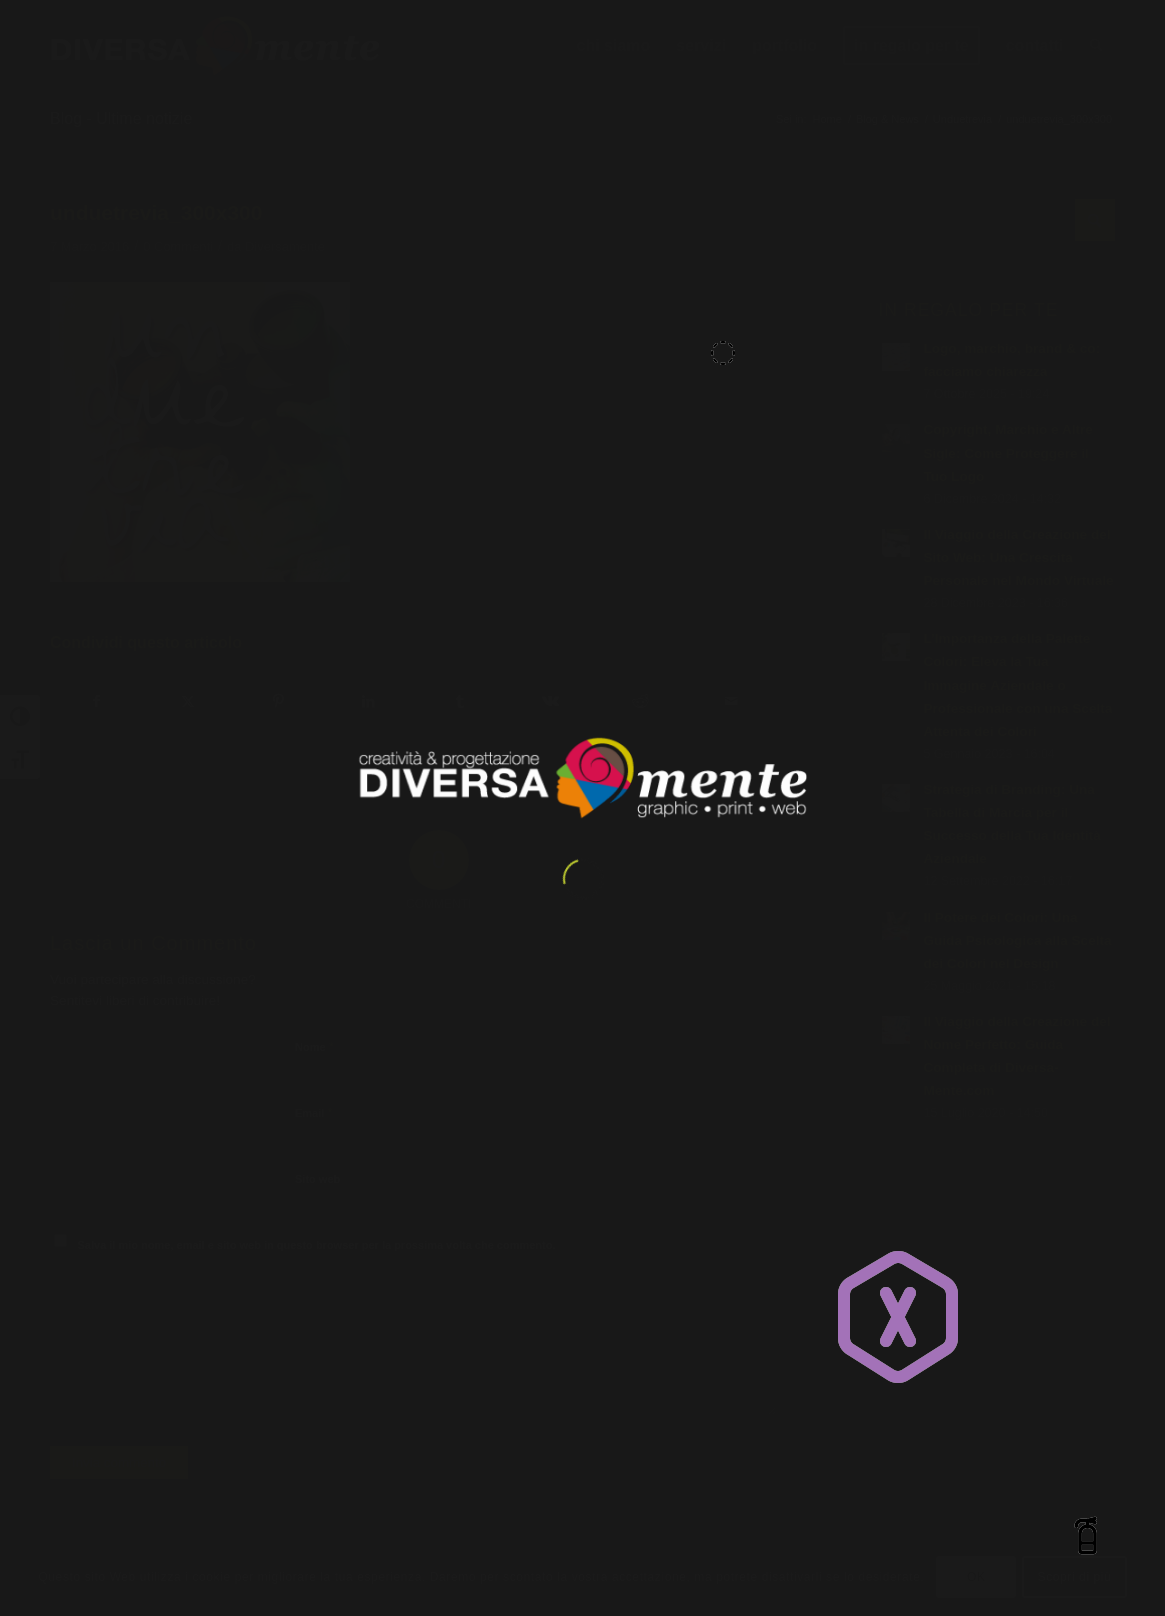 This screenshot has height=1616, width=1165. What do you see at coordinates (1087, 1535) in the screenshot?
I see `access fire safety information` at bounding box center [1087, 1535].